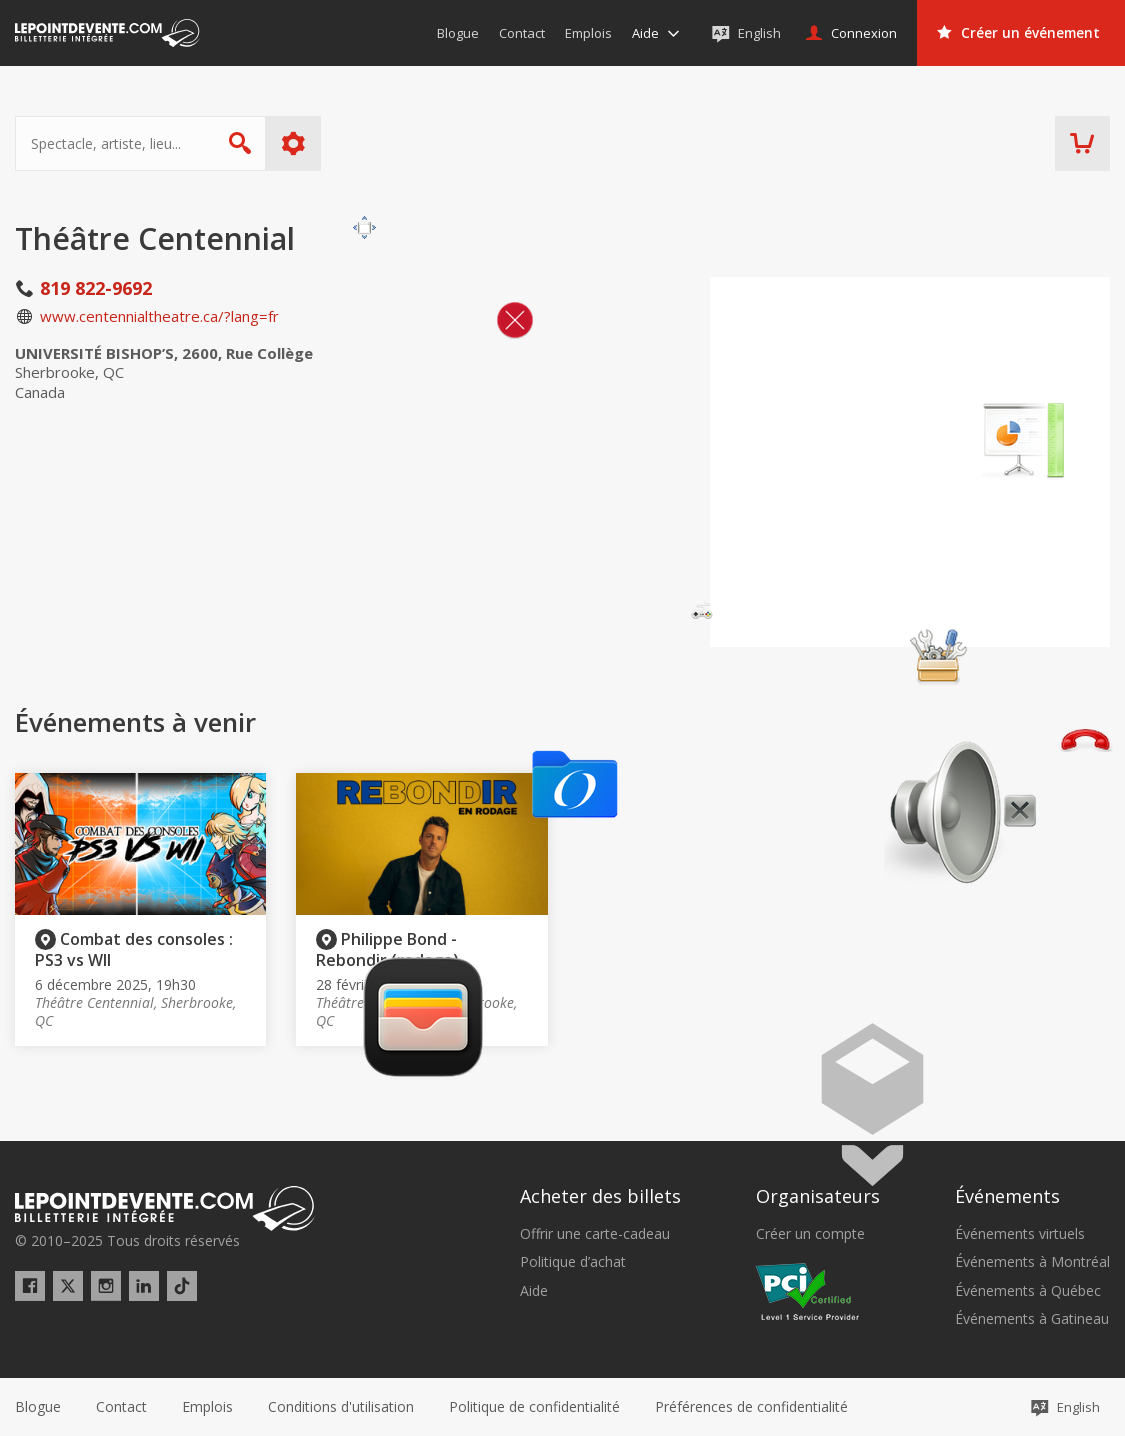 The width and height of the screenshot is (1125, 1436). What do you see at coordinates (364, 227) in the screenshot?
I see `expand window to fullscreen mode` at bounding box center [364, 227].